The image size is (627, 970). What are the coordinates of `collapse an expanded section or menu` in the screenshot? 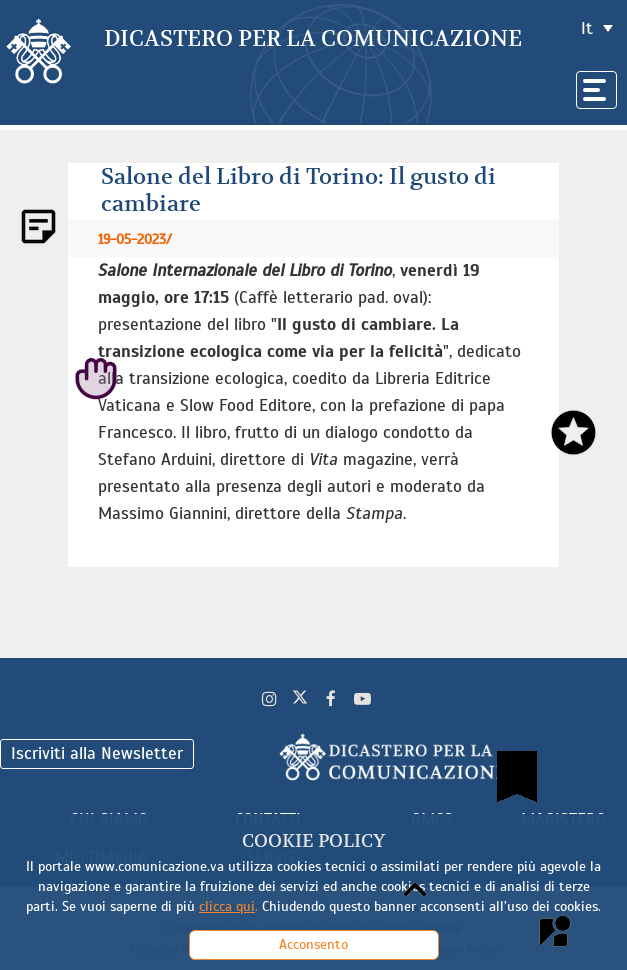 It's located at (415, 890).